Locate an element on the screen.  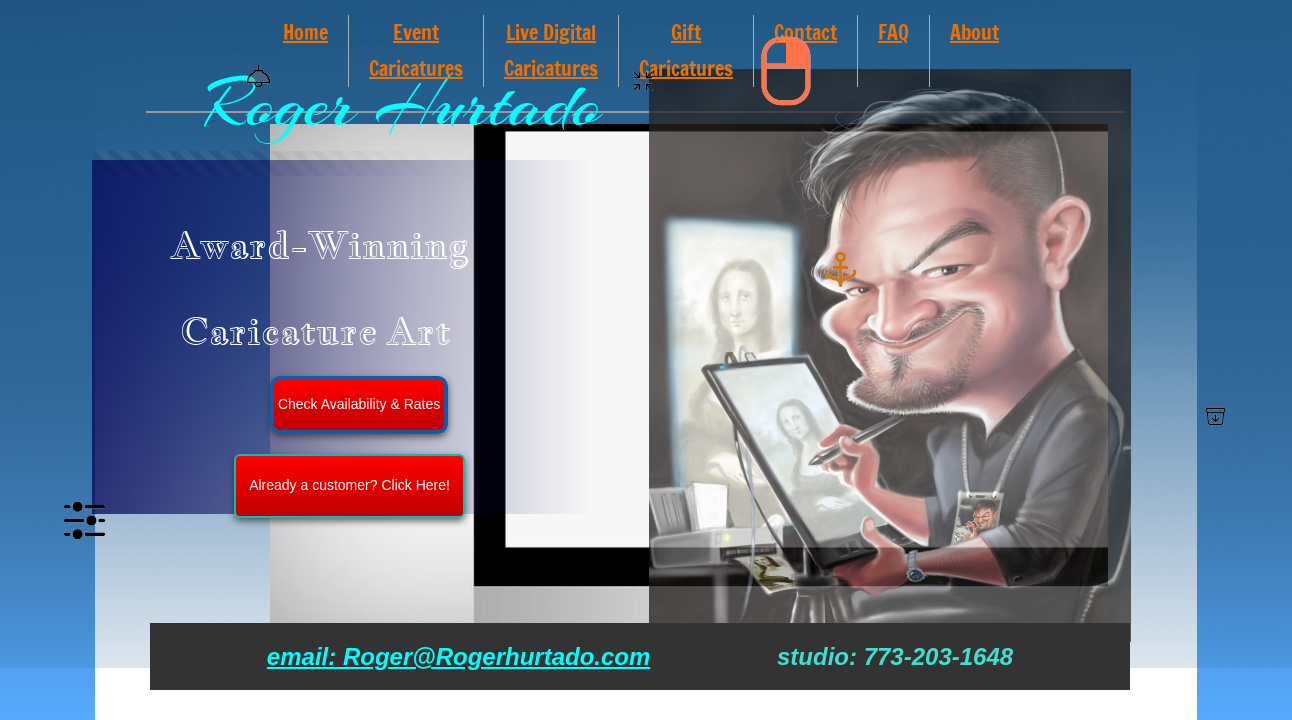
right-click action indicator is located at coordinates (786, 71).